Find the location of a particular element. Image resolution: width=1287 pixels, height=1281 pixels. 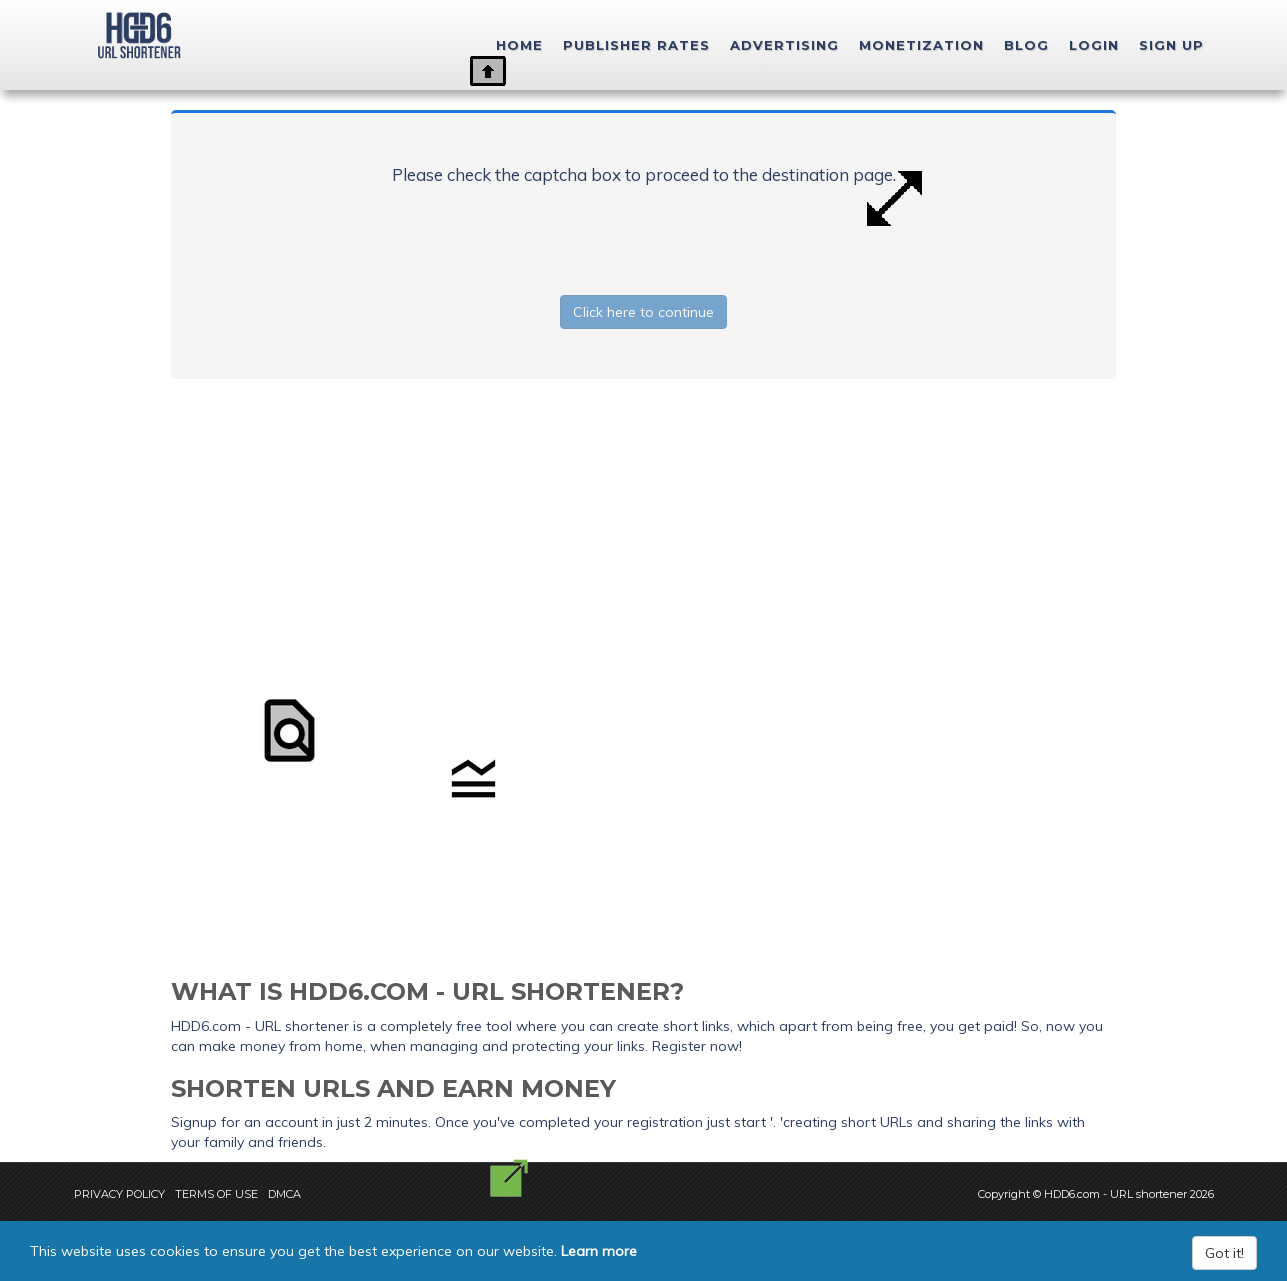

expand to full screen is located at coordinates (894, 198).